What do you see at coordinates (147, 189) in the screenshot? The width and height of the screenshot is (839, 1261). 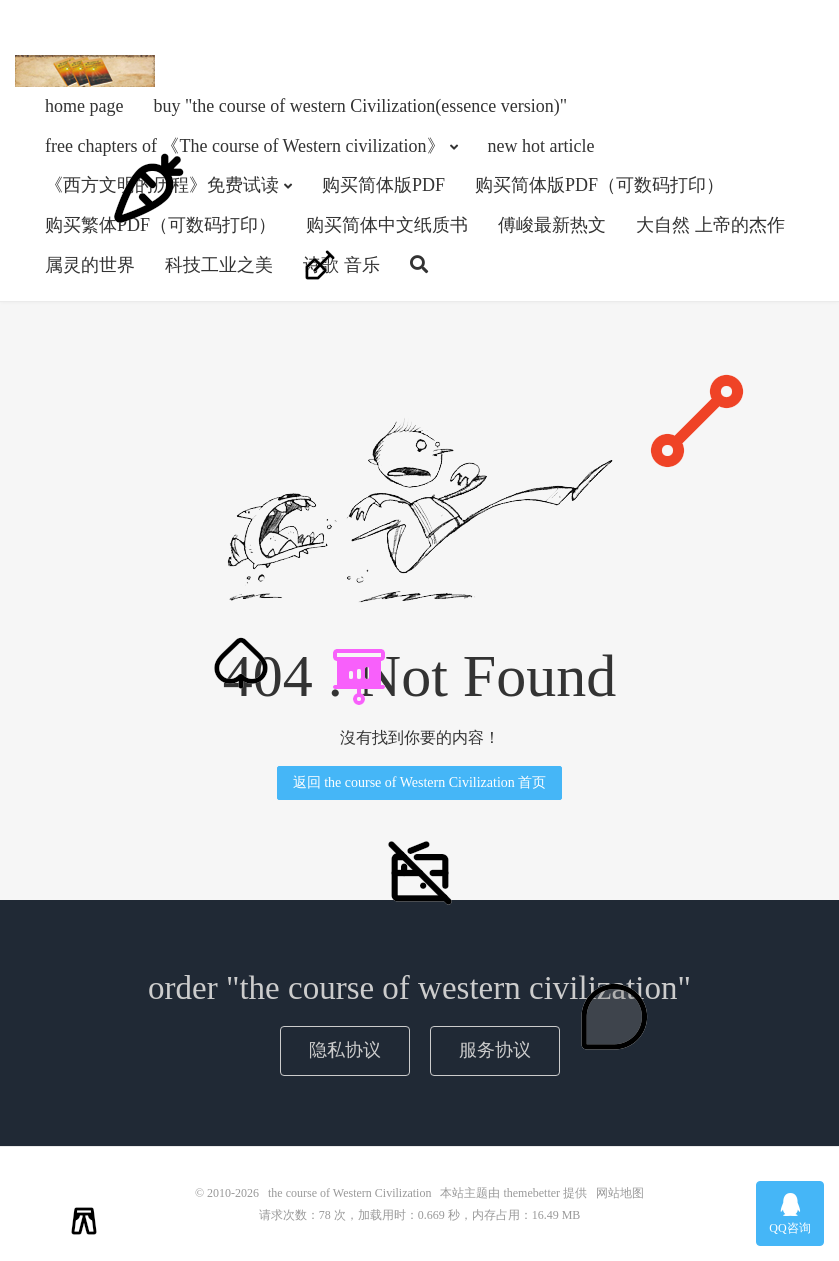 I see `browse vegetable or produce category` at bounding box center [147, 189].